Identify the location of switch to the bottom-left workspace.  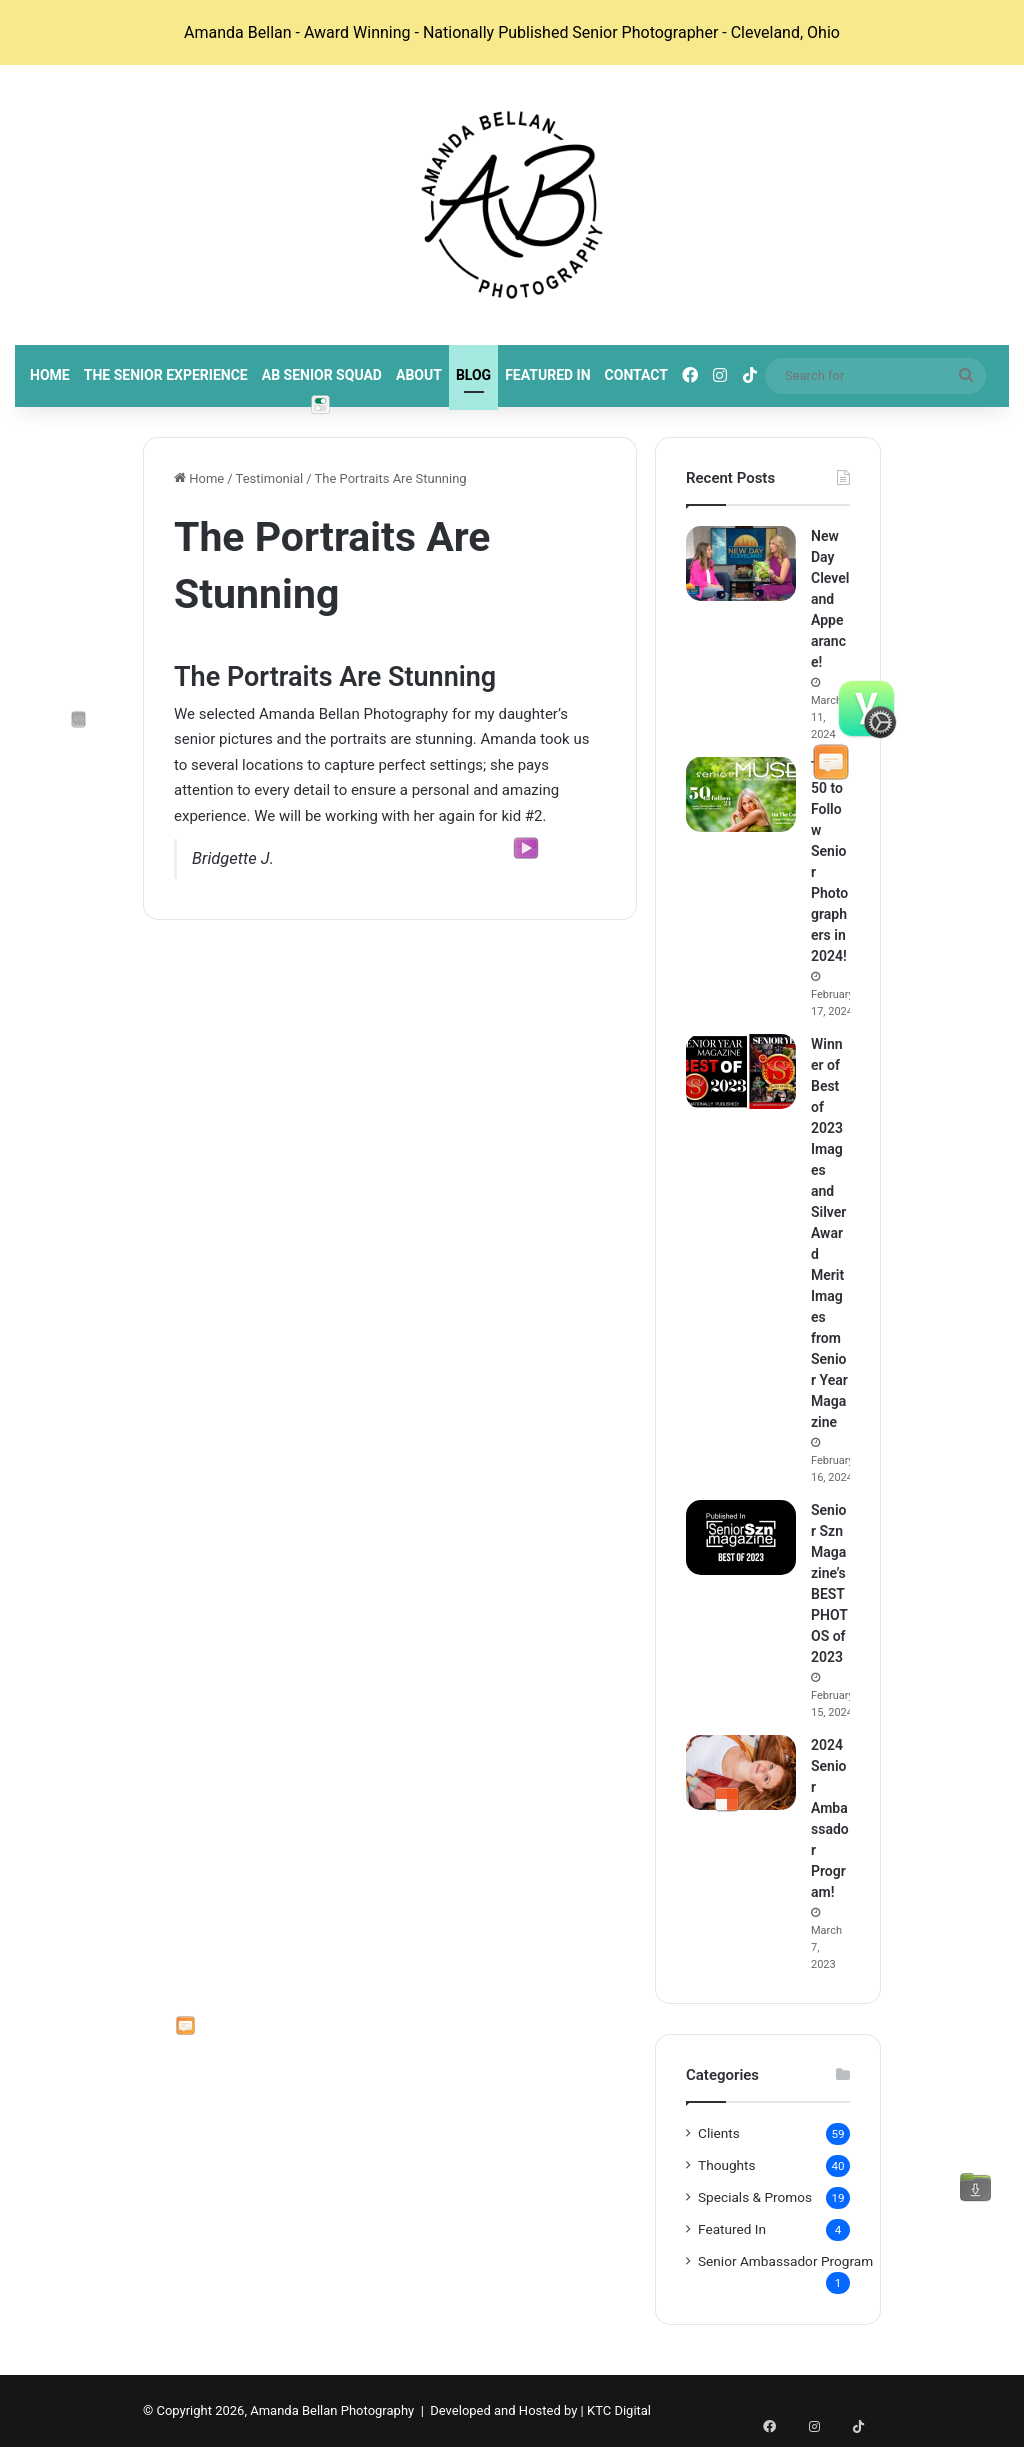
(727, 1799).